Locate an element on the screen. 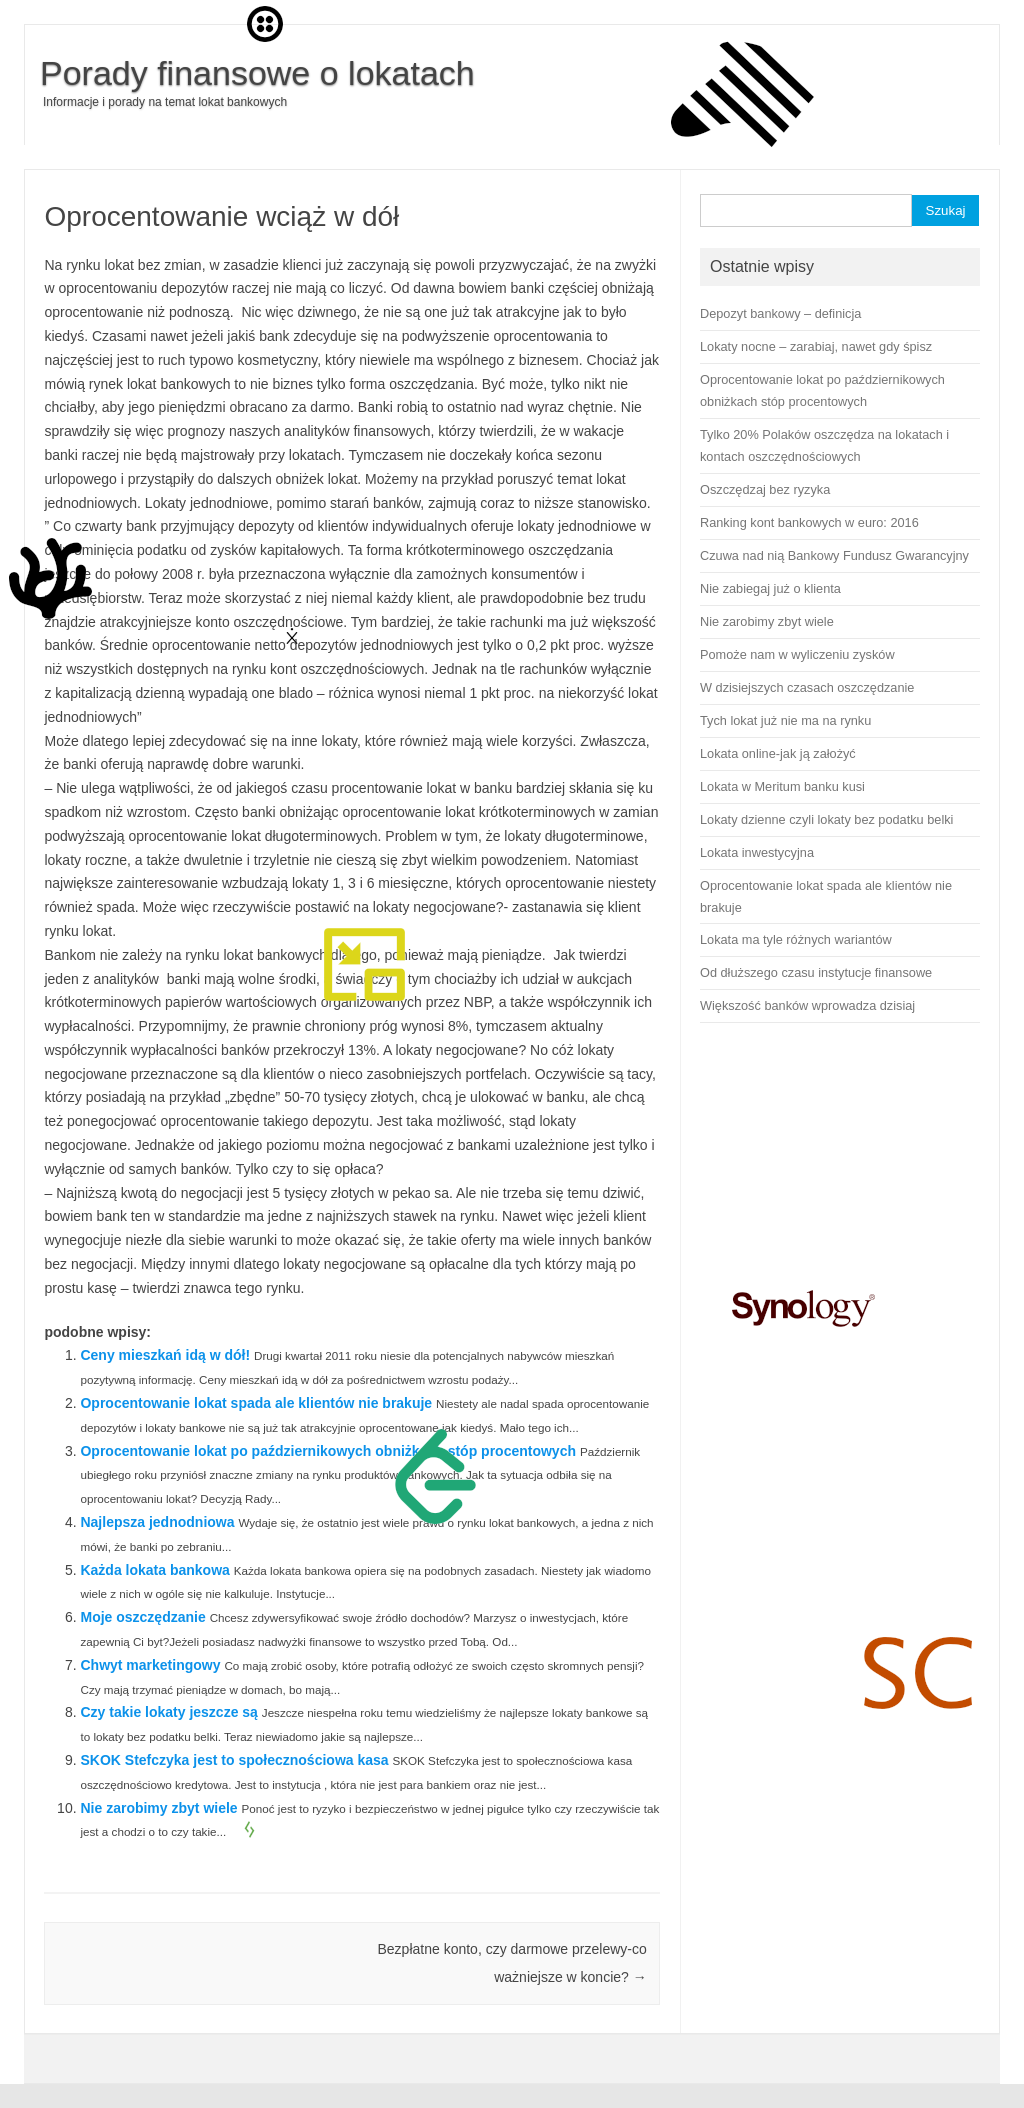 The height and width of the screenshot is (2108, 1024). open zebpay cryptocurrency exchange app is located at coordinates (742, 94).